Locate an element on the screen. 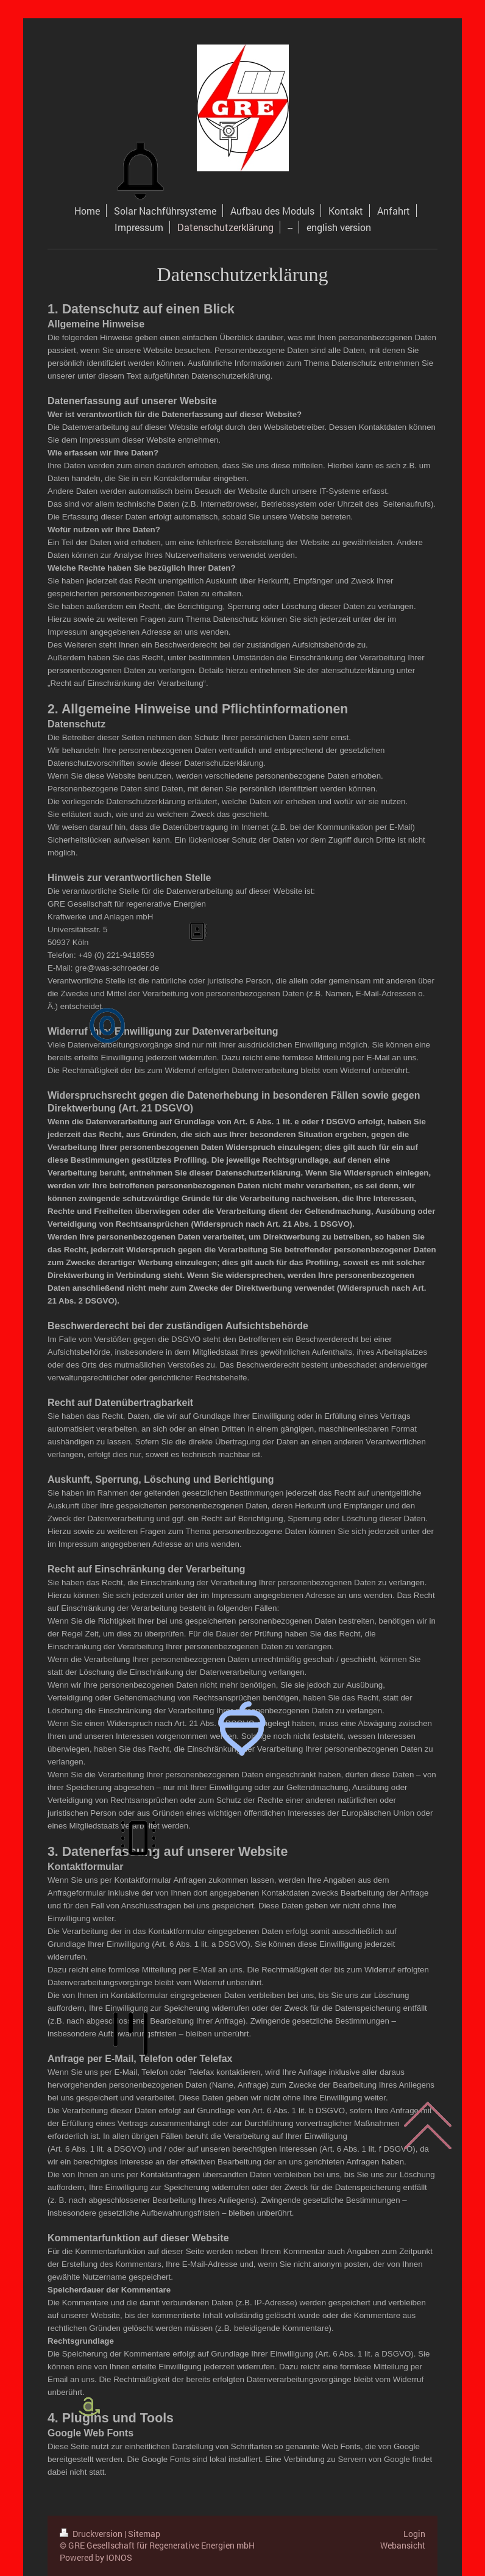 This screenshot has width=485, height=2576. open kanban board view is located at coordinates (130, 2033).